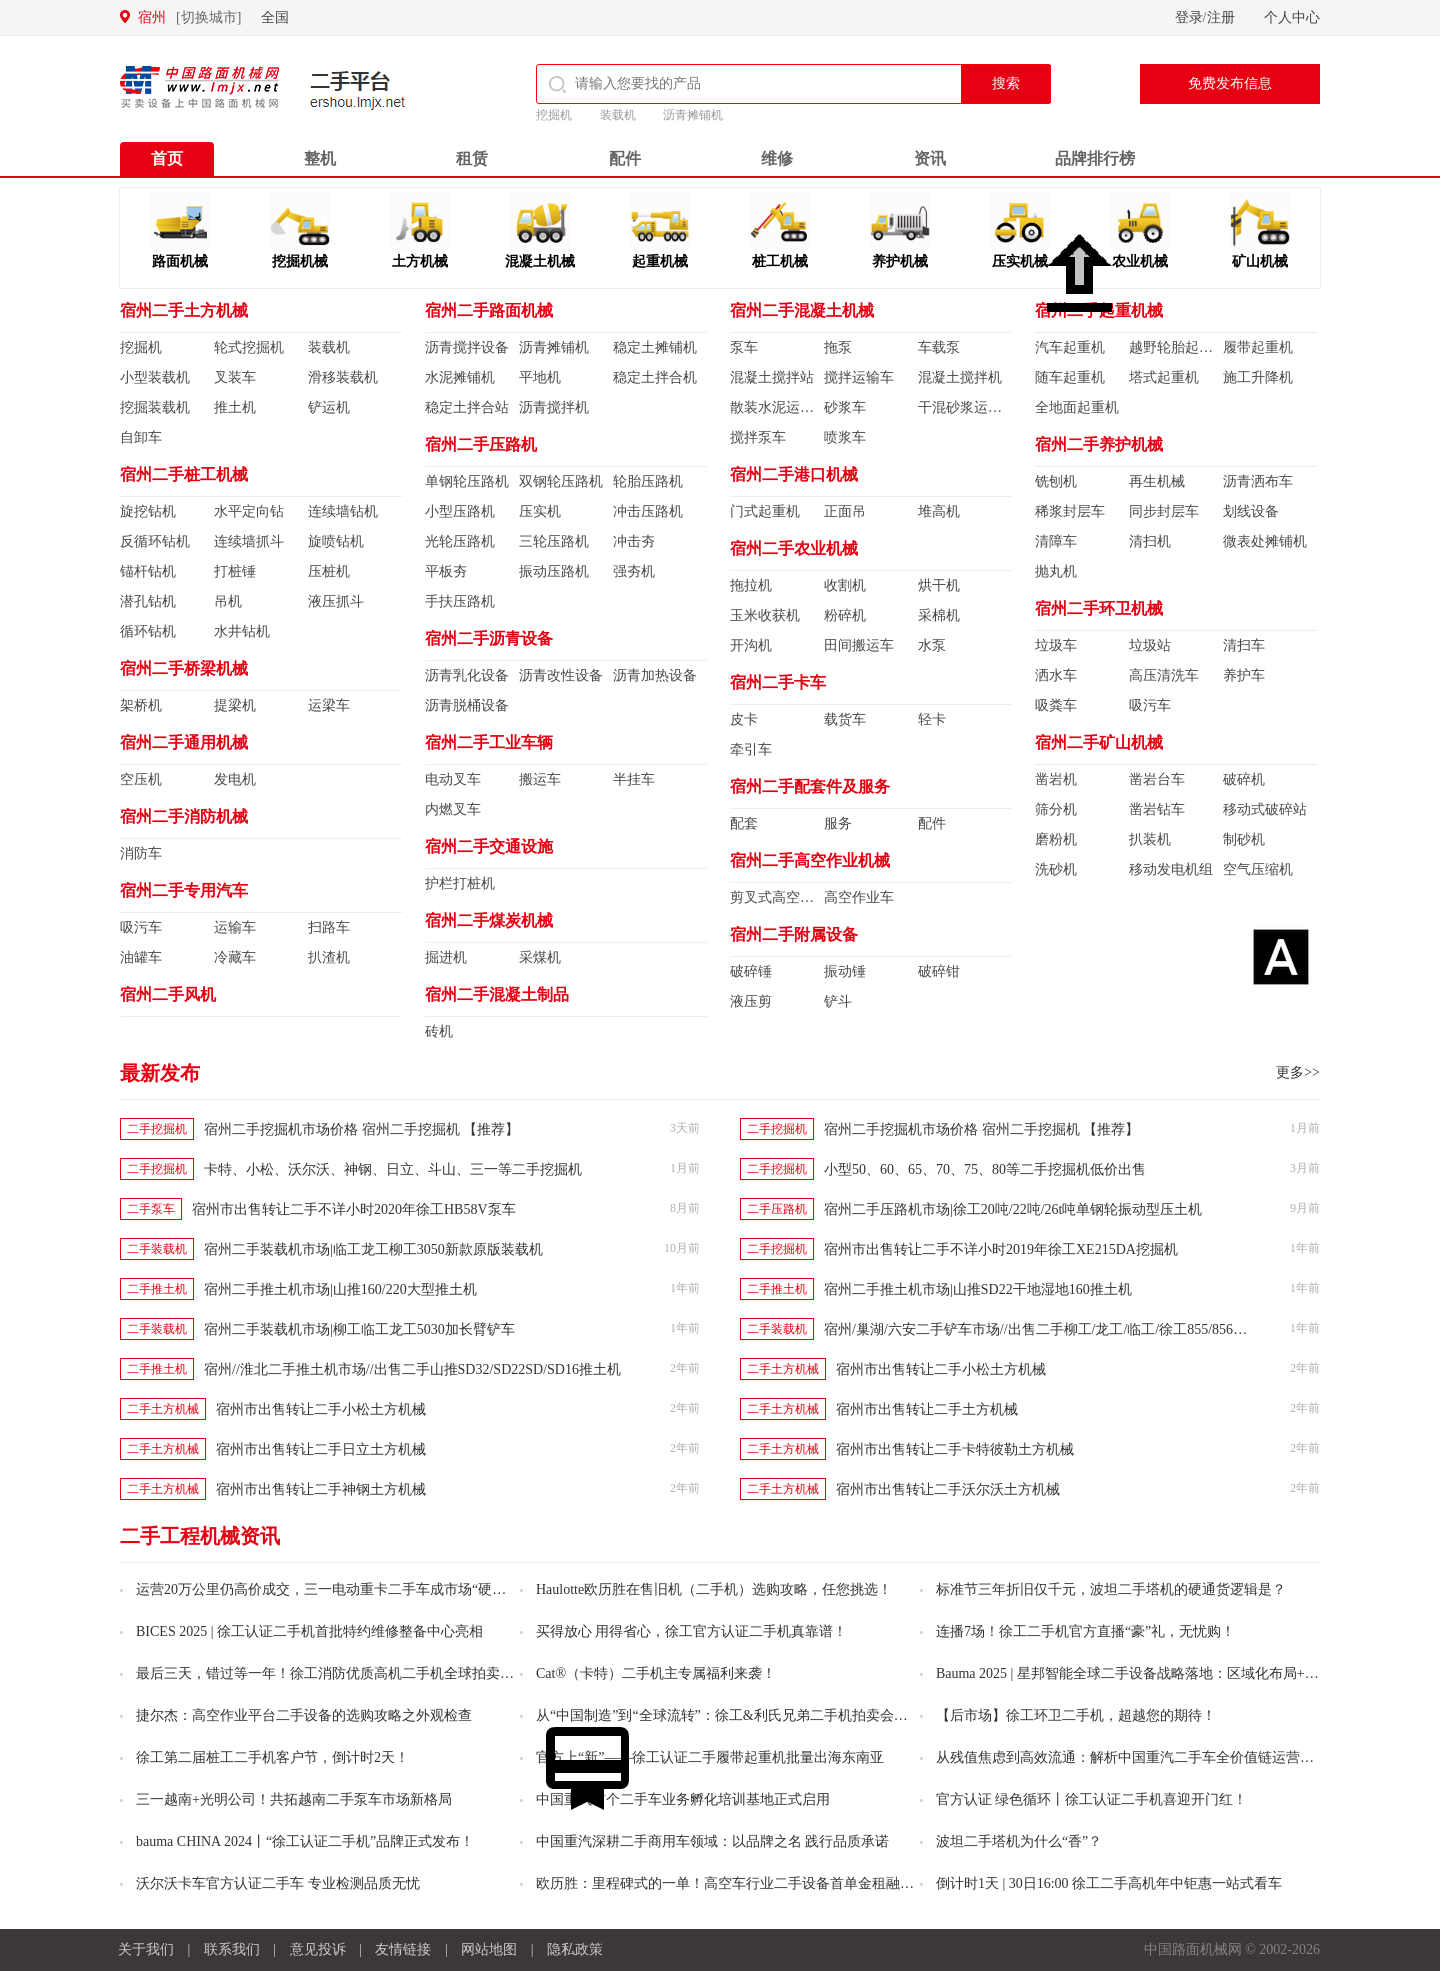 This screenshot has height=1971, width=1440. What do you see at coordinates (1079, 275) in the screenshot?
I see `upload a file from your device` at bounding box center [1079, 275].